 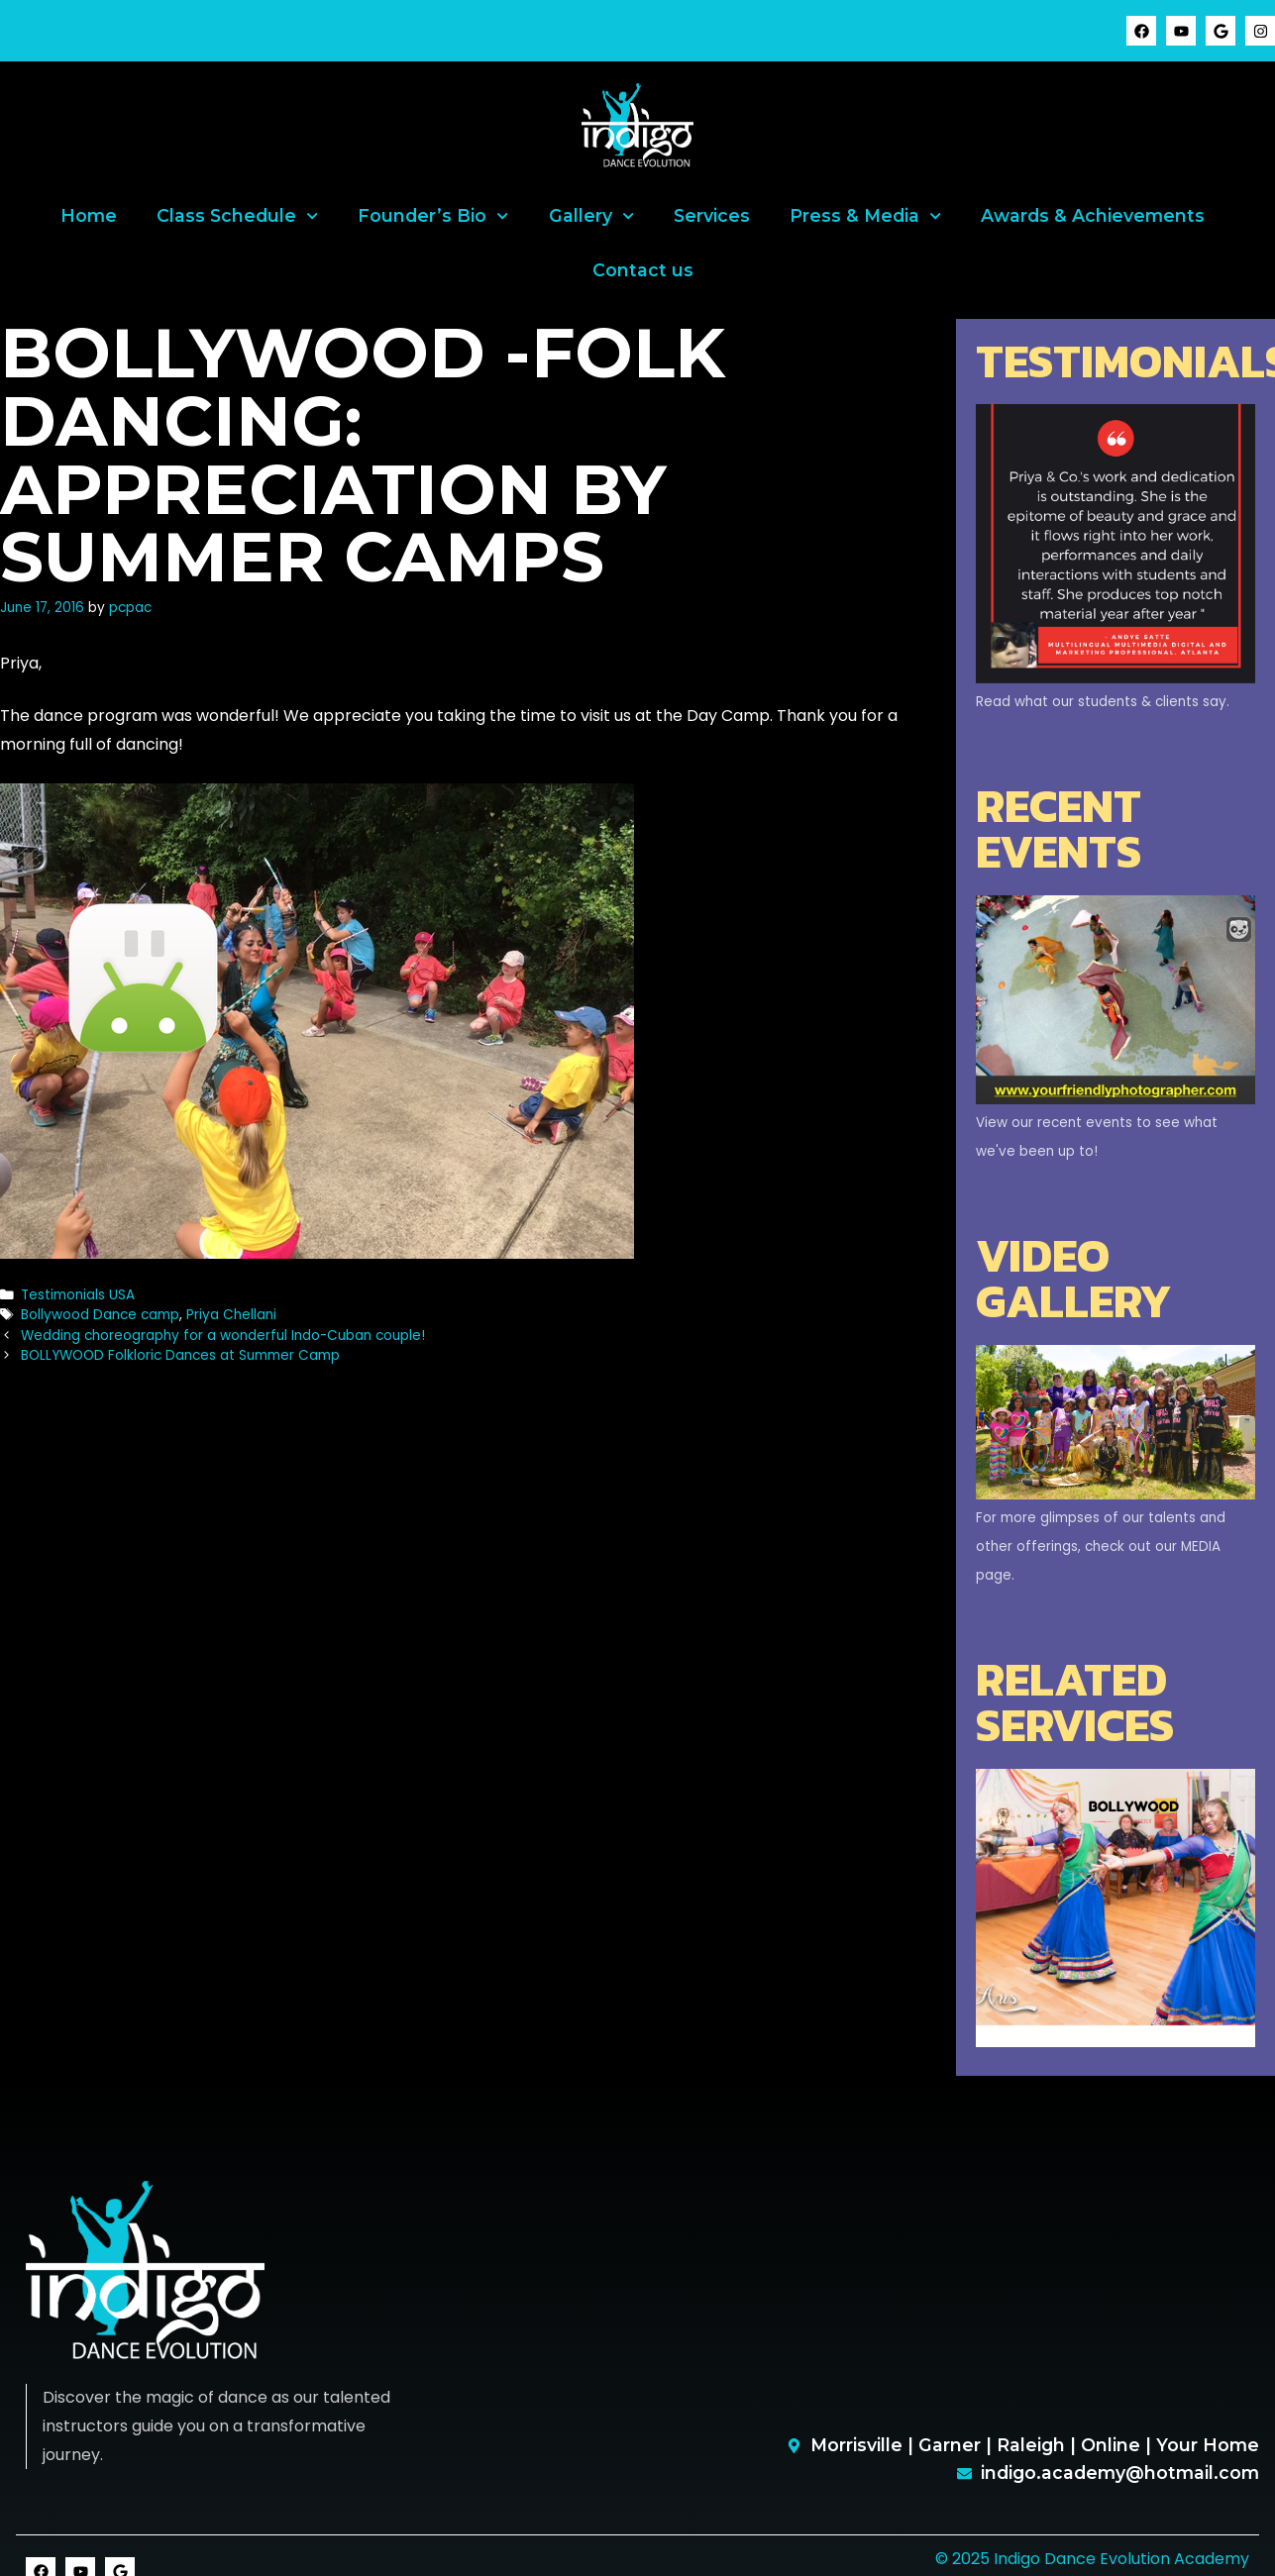 I want to click on launch puppy linux operating system, so click(x=1238, y=929).